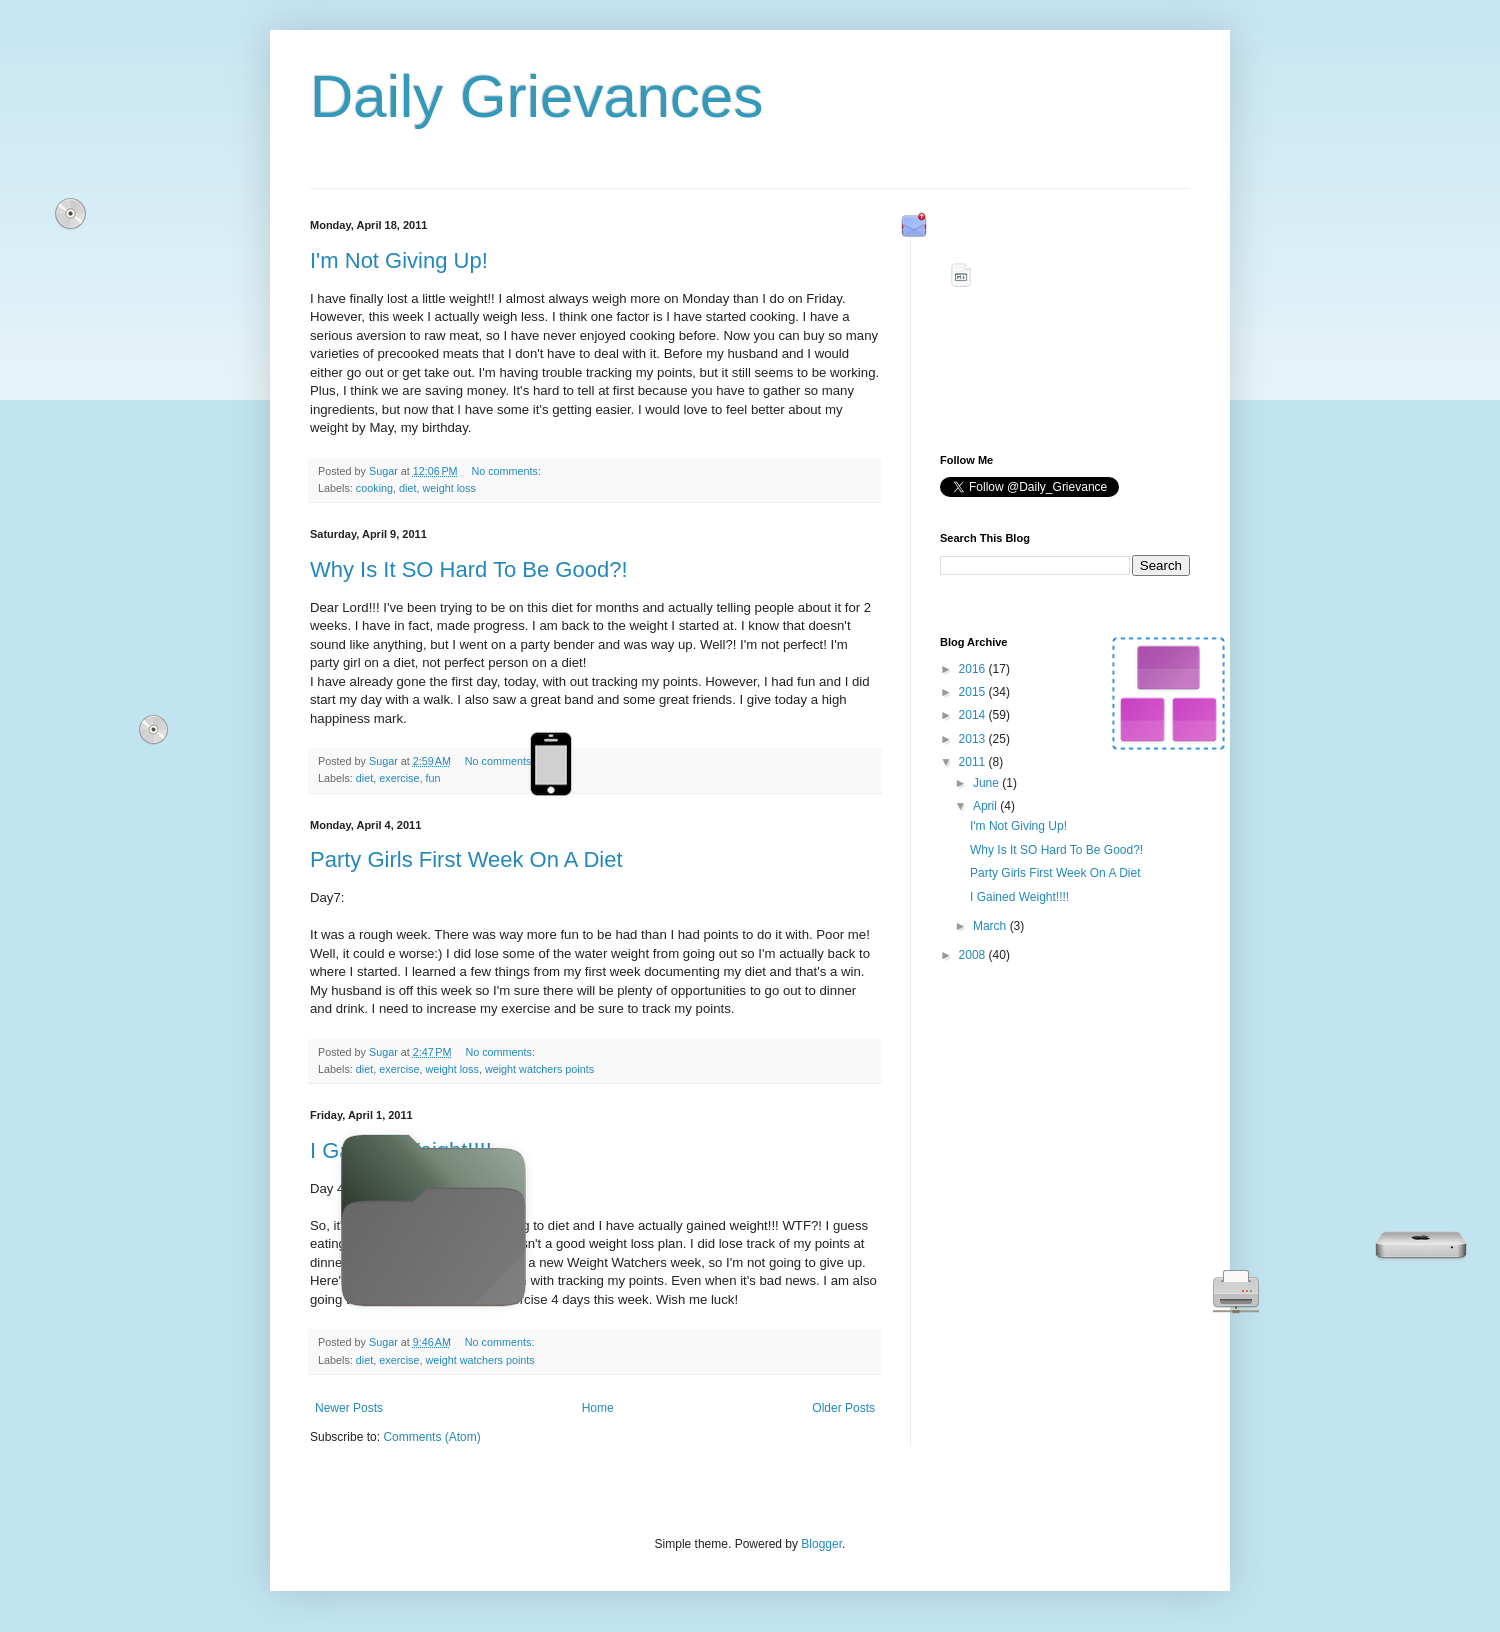 The height and width of the screenshot is (1632, 1500). What do you see at coordinates (1421, 1231) in the screenshot?
I see `represents a Mac mini device in system settings` at bounding box center [1421, 1231].